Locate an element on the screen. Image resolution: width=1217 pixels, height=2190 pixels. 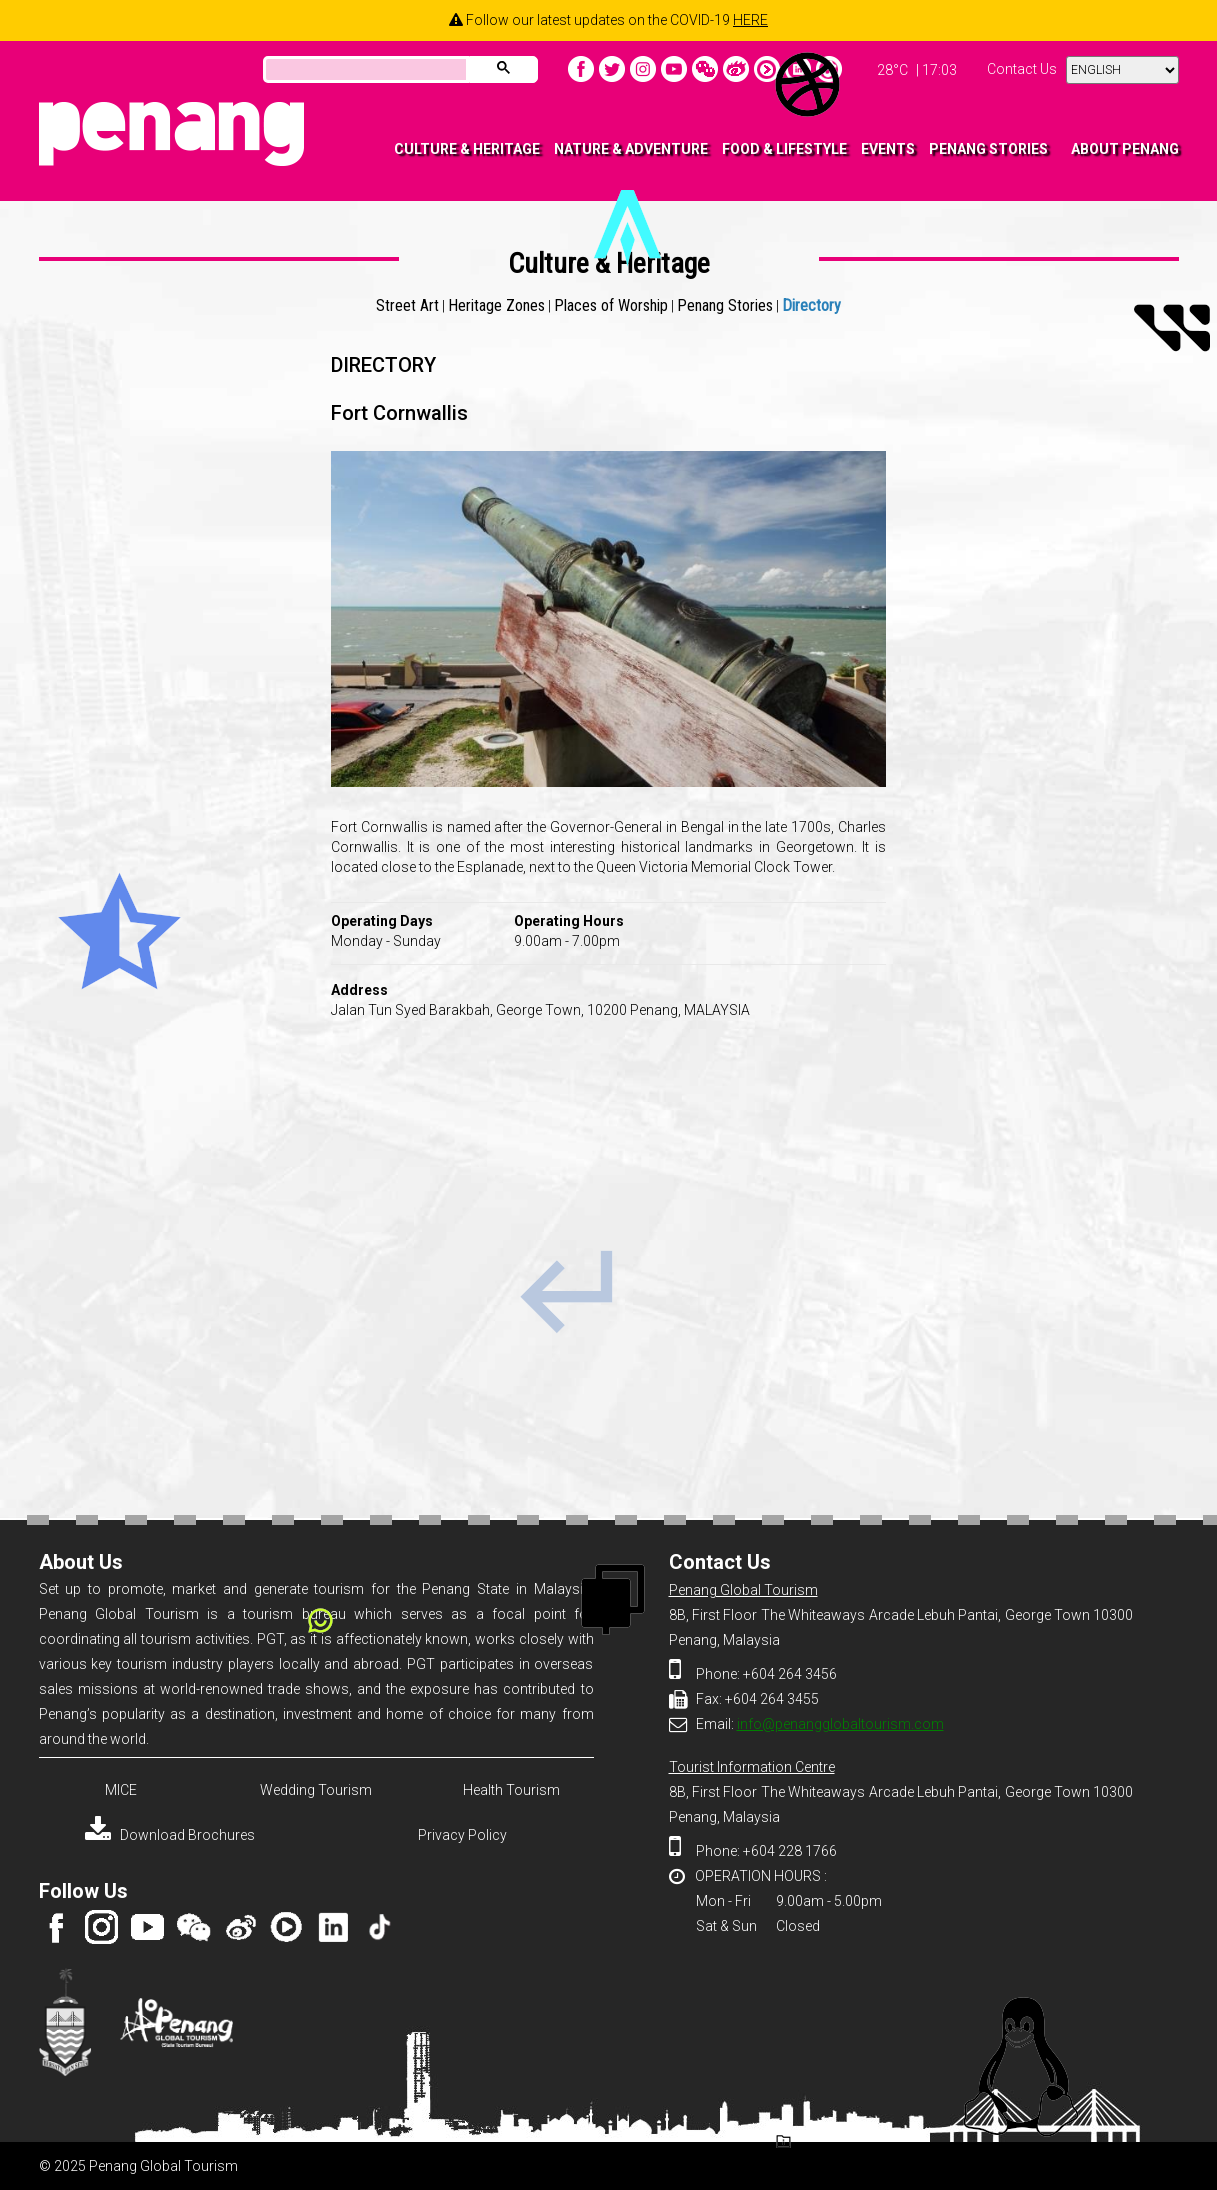
indicates linux operating system compatibility is located at coordinates (1021, 2067).